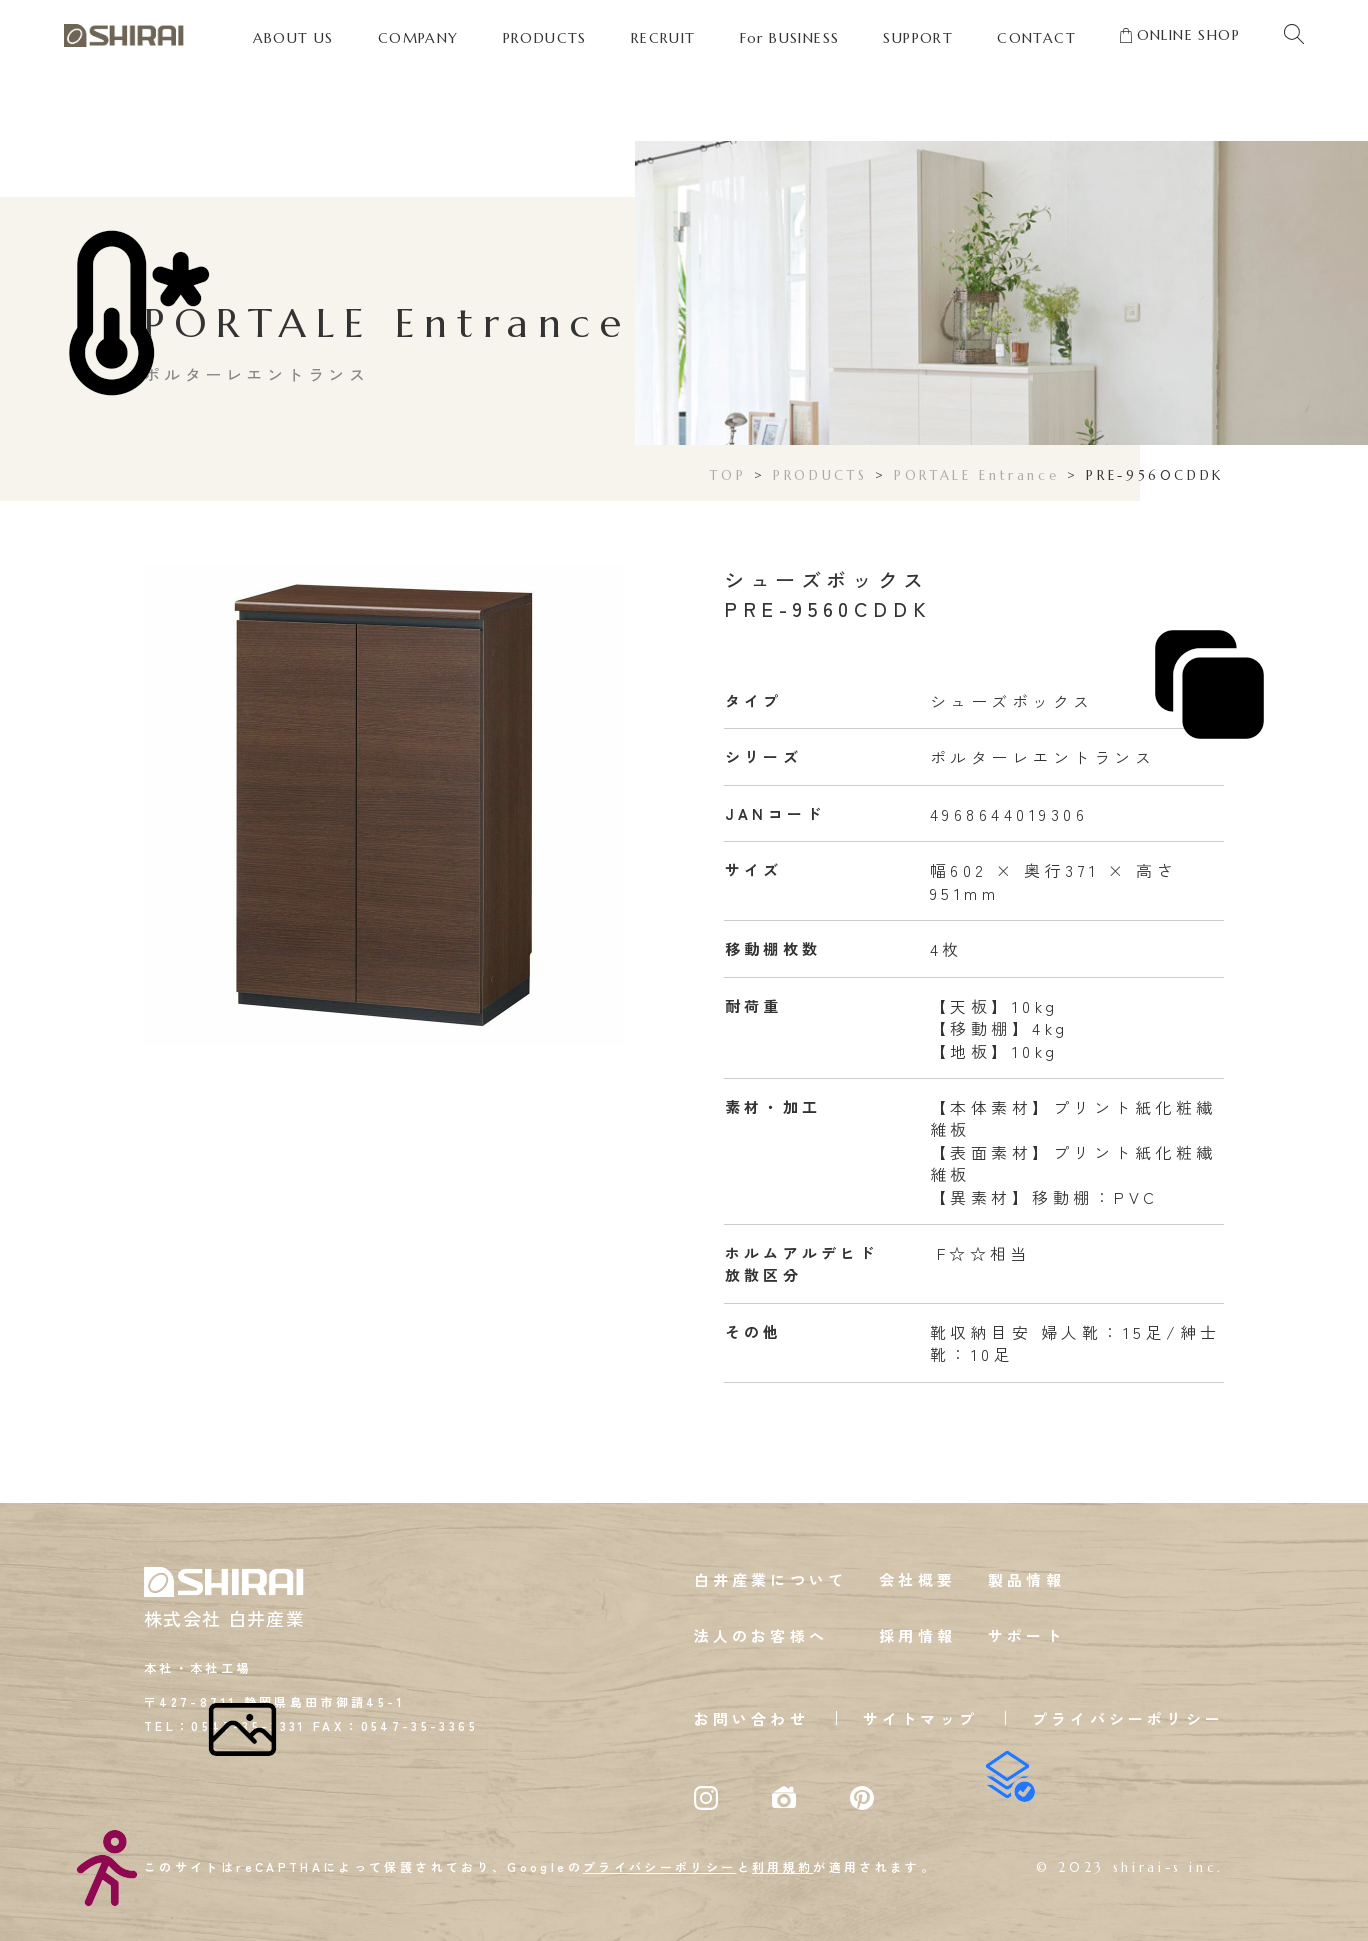  What do you see at coordinates (1007, 1774) in the screenshot?
I see `view active layers in the editor` at bounding box center [1007, 1774].